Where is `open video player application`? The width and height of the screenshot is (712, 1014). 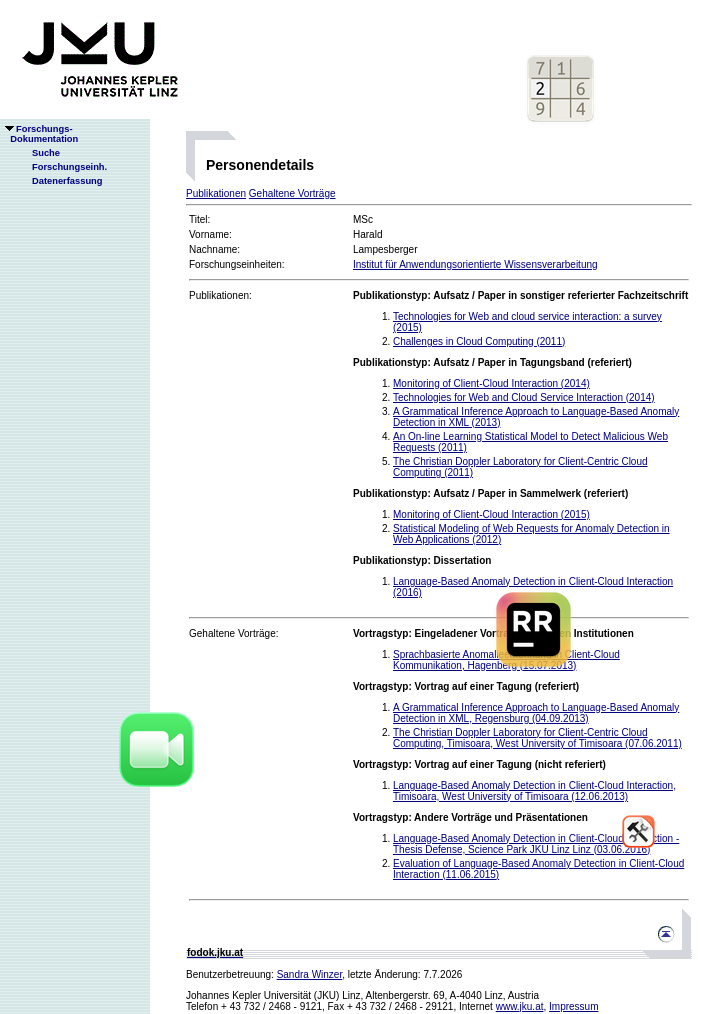 open video player application is located at coordinates (156, 749).